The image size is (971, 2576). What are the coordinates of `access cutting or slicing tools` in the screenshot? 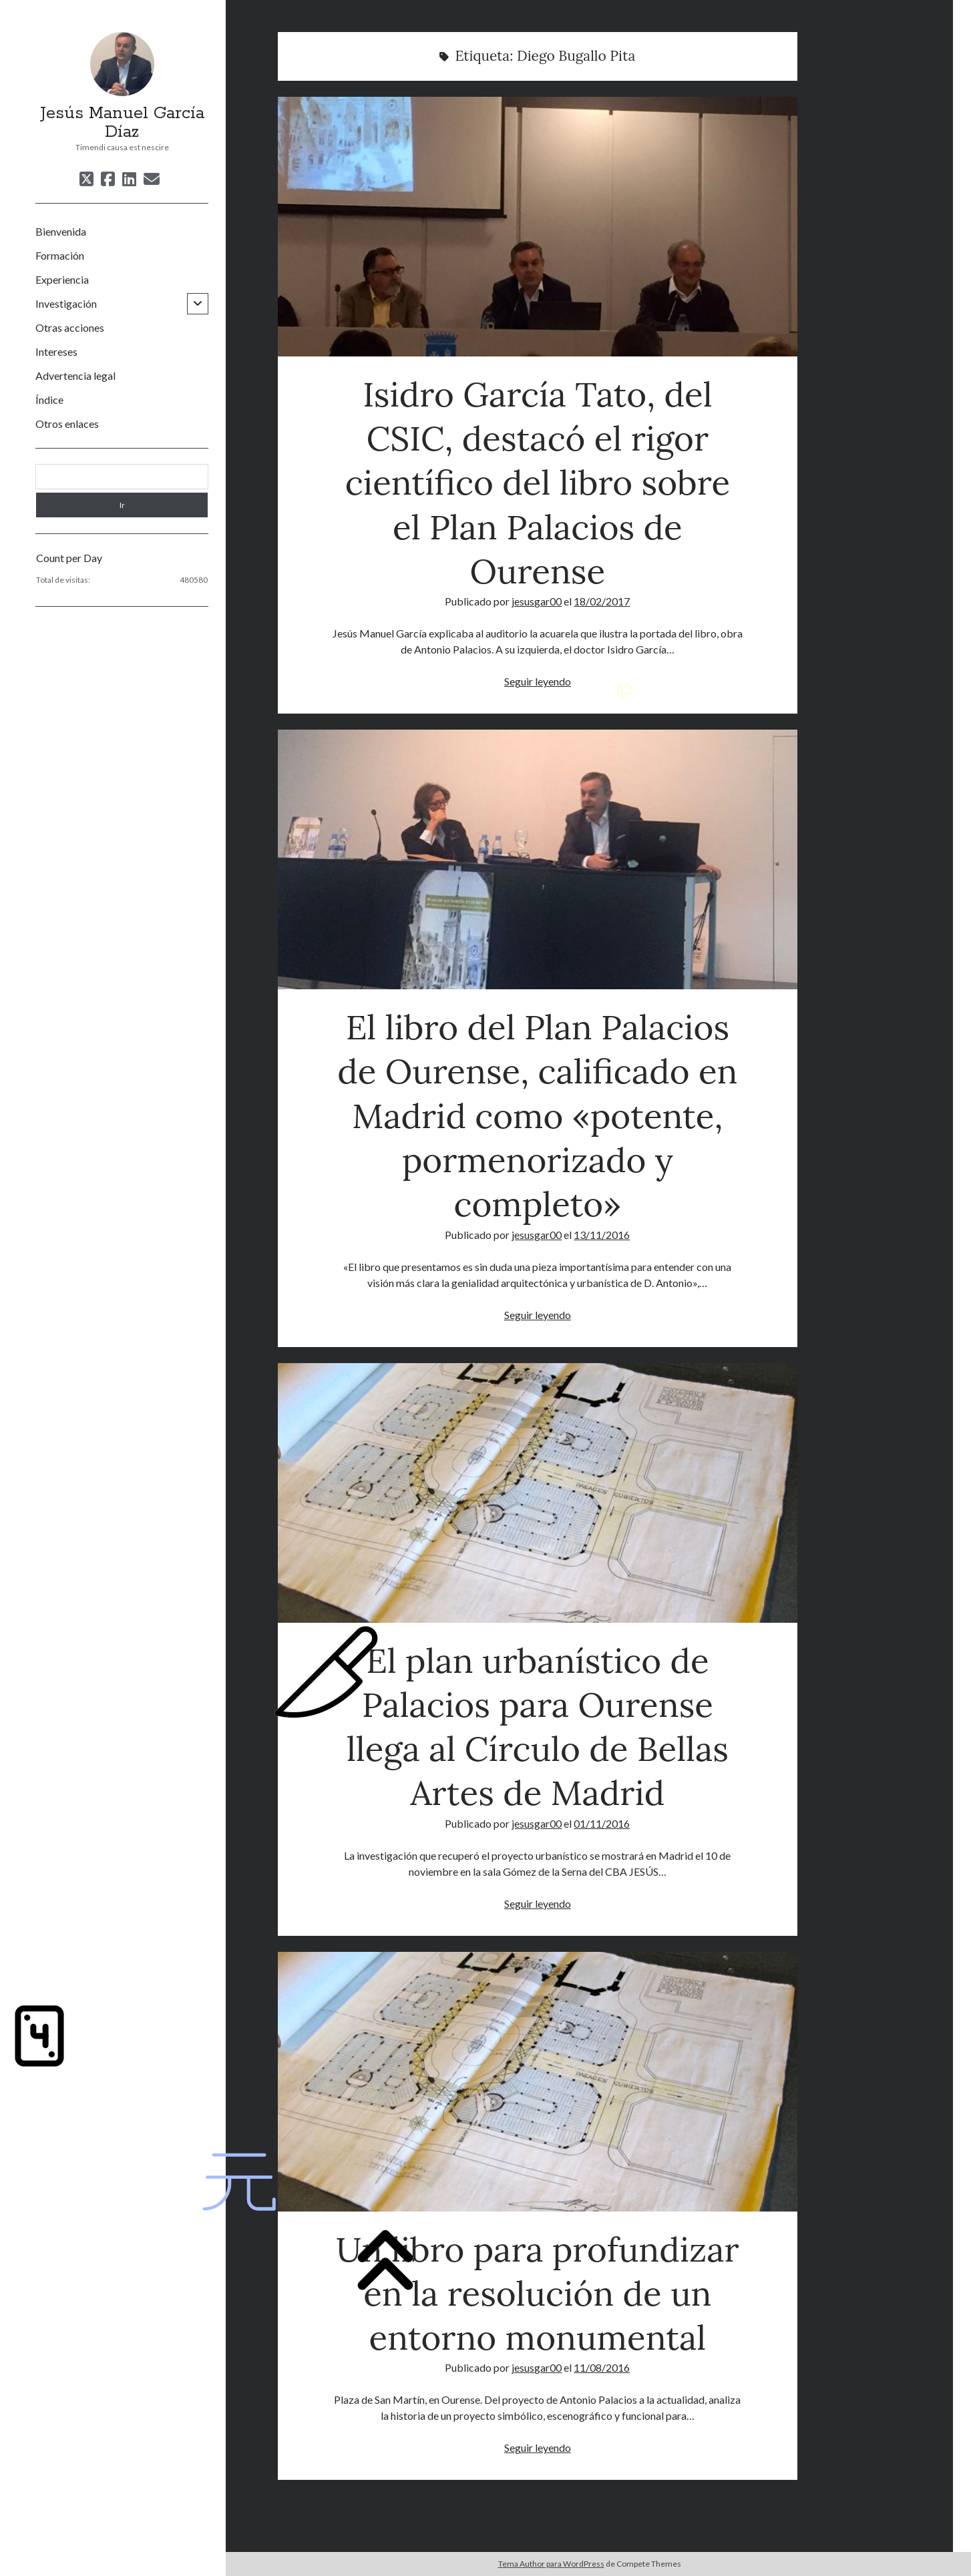 It's located at (326, 1673).